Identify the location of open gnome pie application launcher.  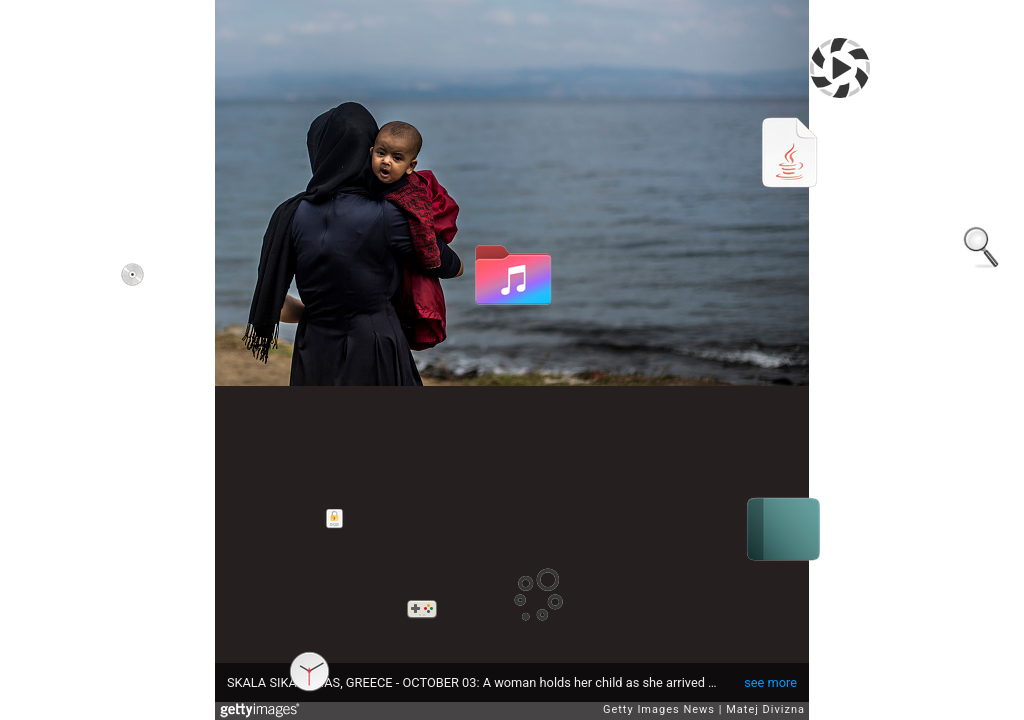
(540, 594).